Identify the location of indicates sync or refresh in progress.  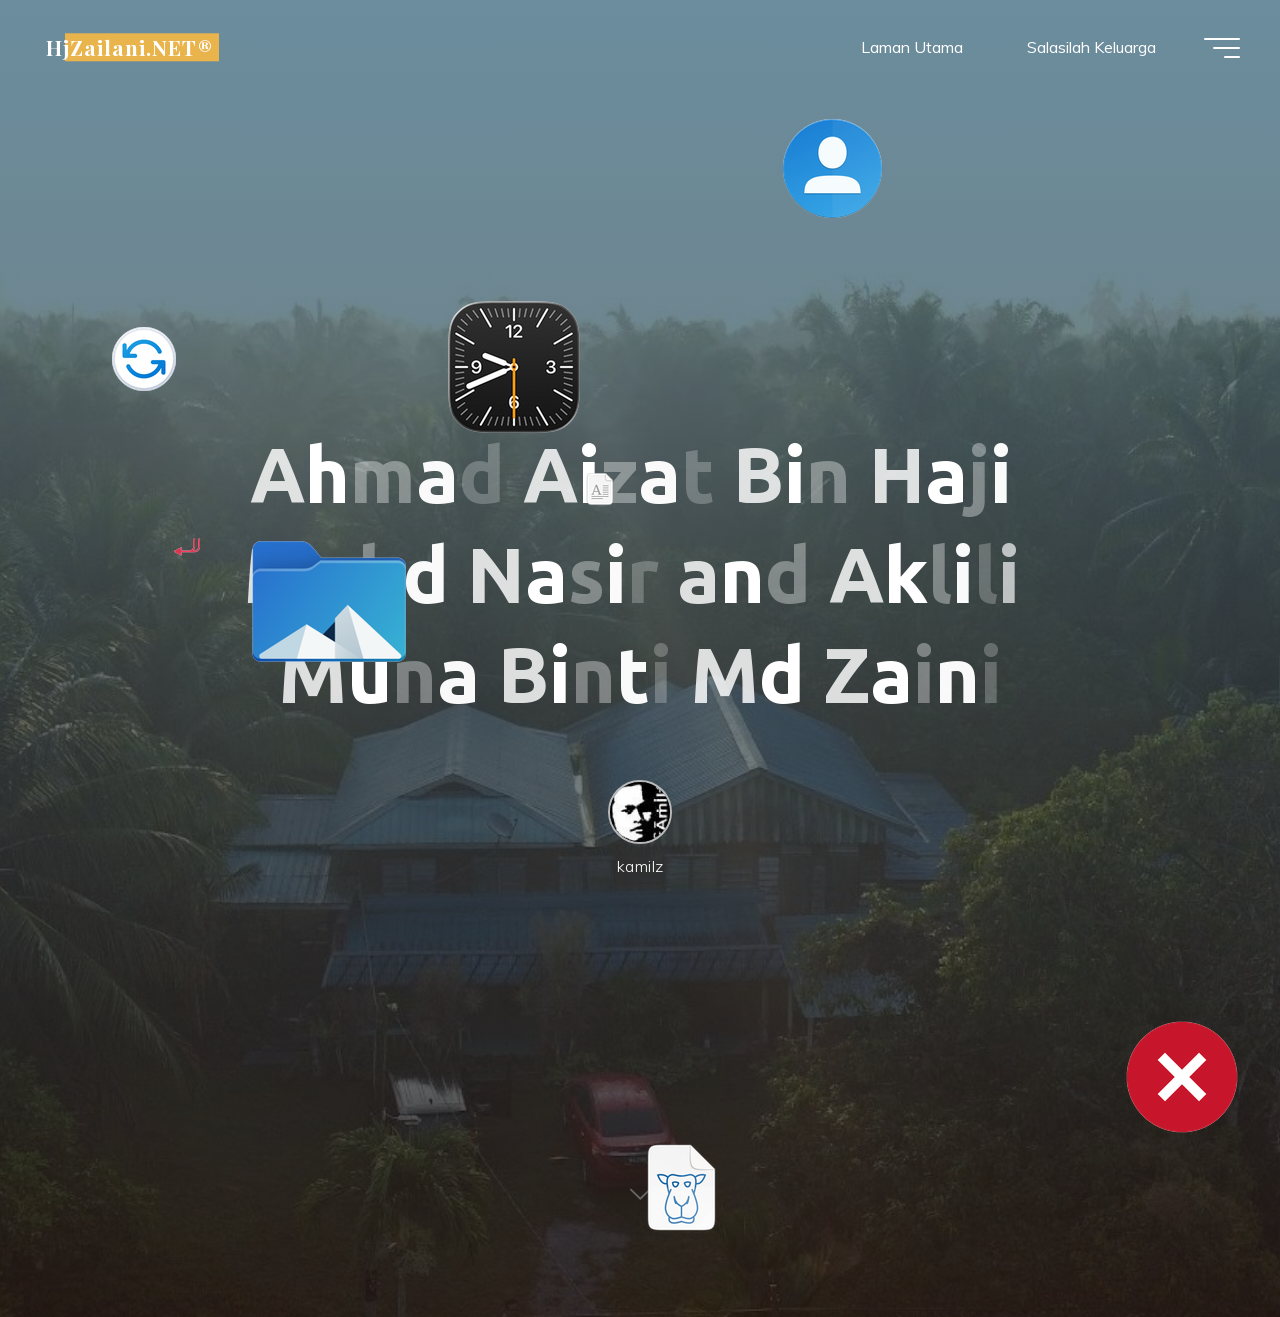
(144, 359).